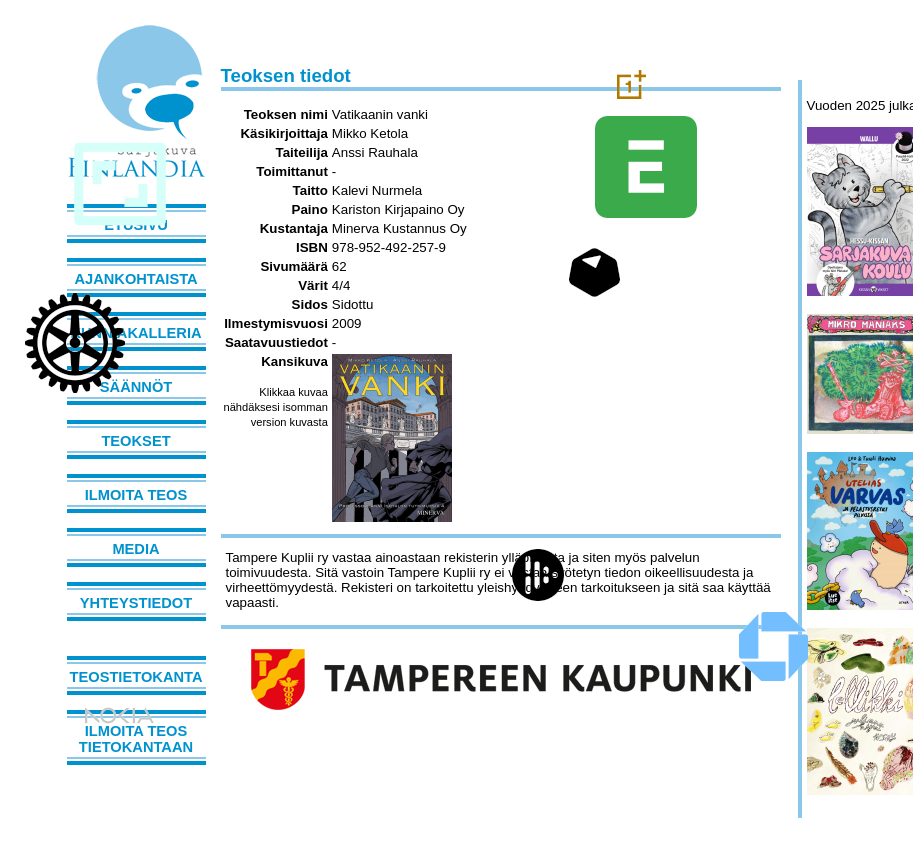  I want to click on open ERPNext application, so click(646, 167).